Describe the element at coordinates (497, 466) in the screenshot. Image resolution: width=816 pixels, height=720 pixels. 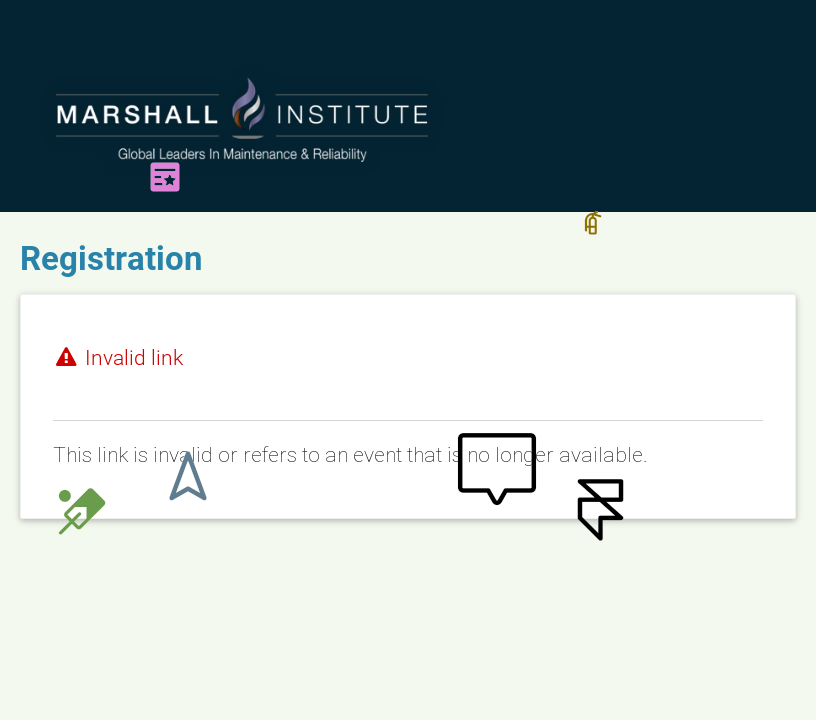
I see `open chat or messaging` at that location.